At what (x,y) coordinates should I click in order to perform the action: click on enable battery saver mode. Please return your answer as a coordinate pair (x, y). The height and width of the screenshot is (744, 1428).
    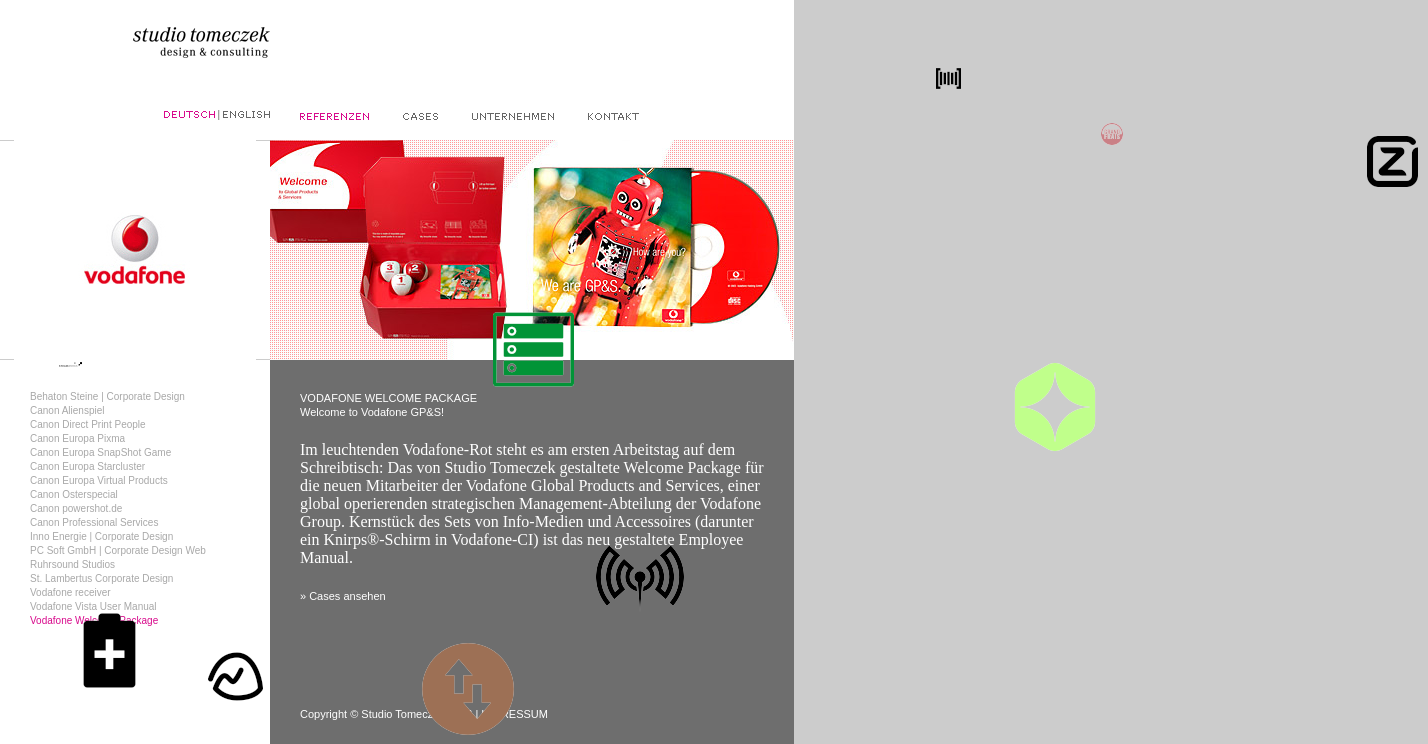
    Looking at the image, I should click on (109, 650).